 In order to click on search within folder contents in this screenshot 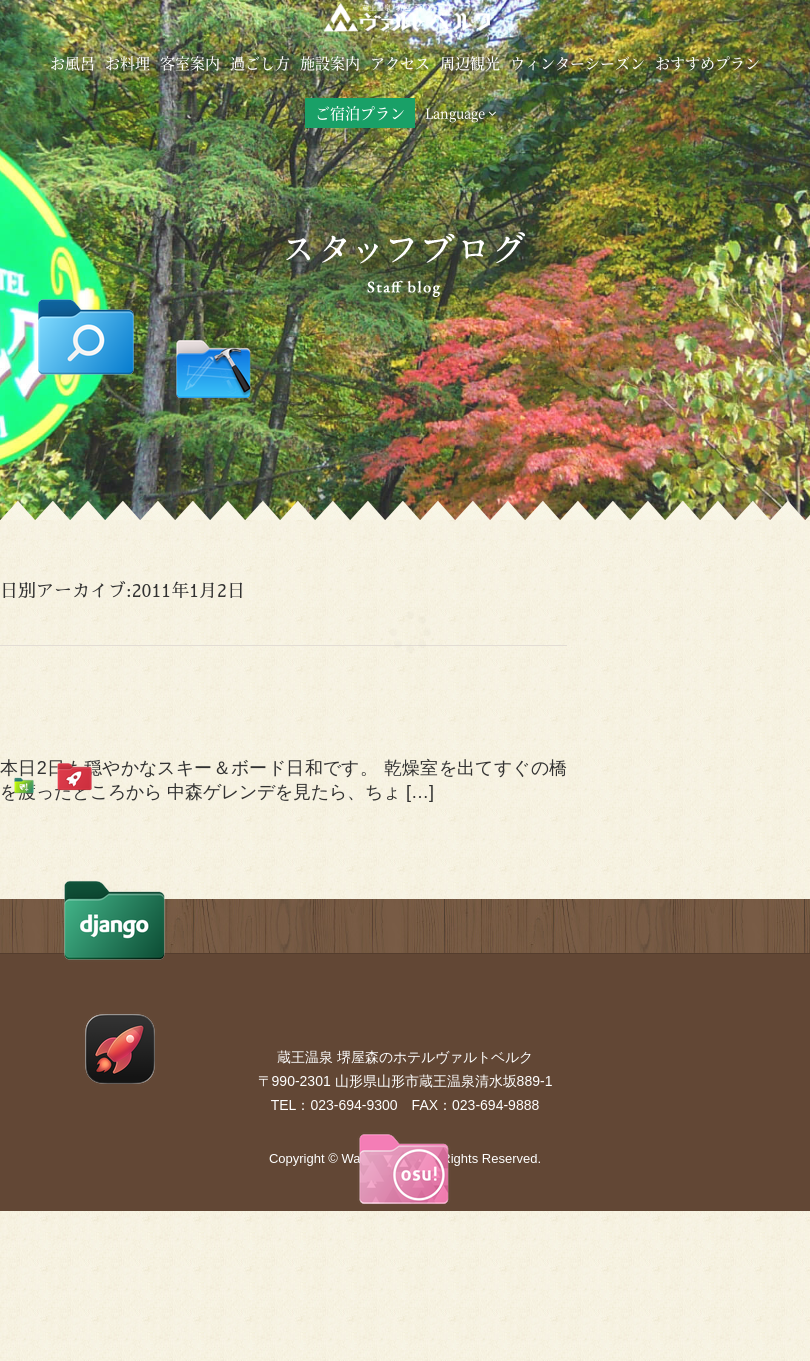, I will do `click(85, 339)`.